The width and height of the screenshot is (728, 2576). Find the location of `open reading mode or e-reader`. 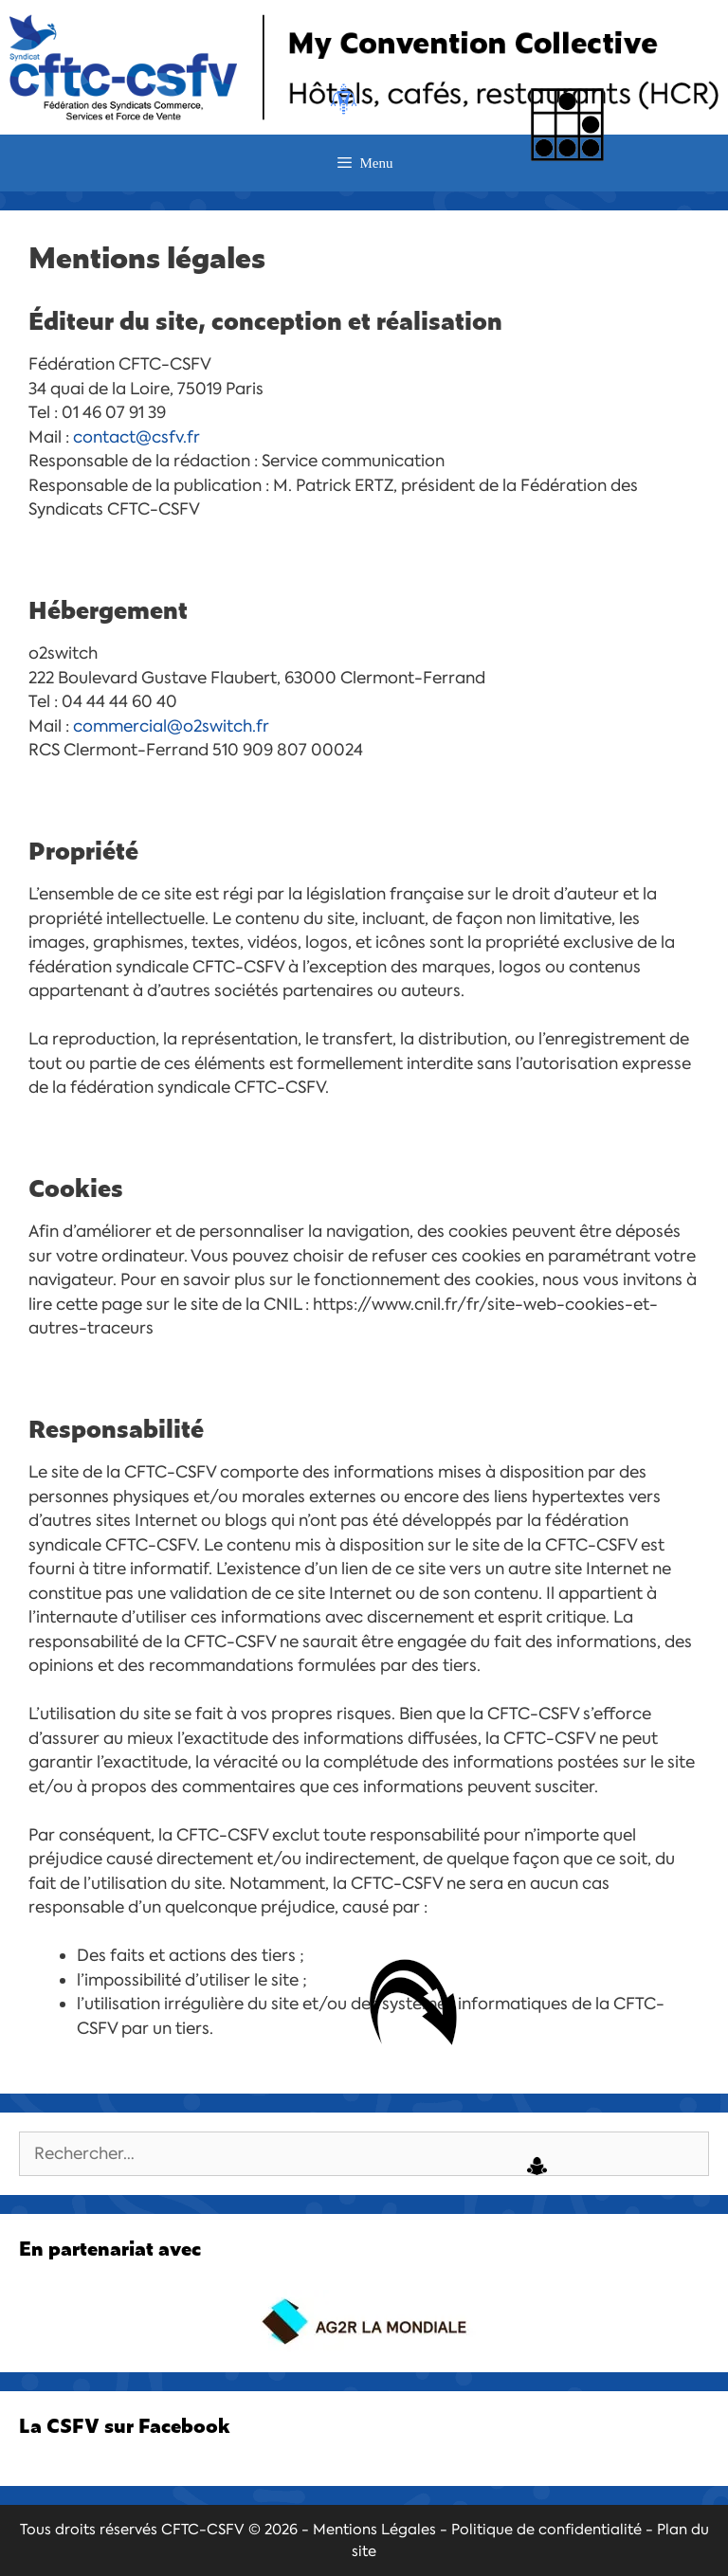

open reading mode or e-reader is located at coordinates (537, 2166).